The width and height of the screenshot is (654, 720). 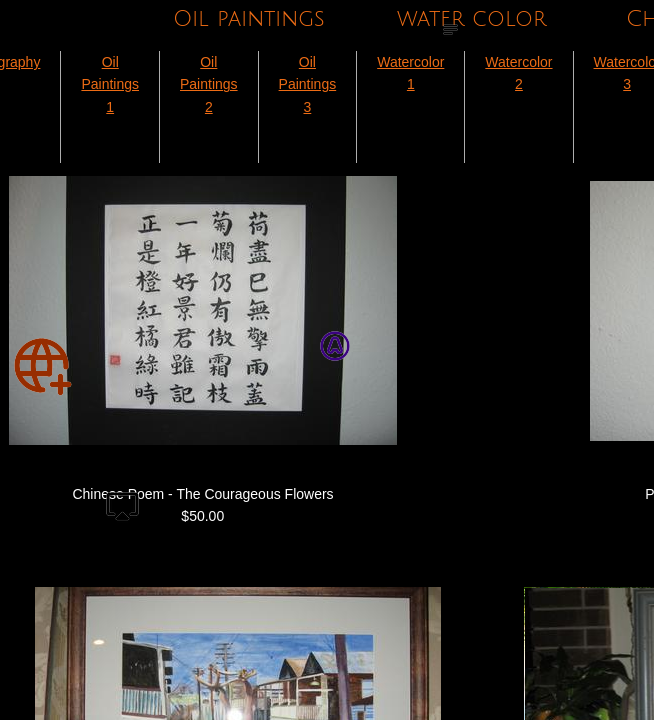 What do you see at coordinates (41, 365) in the screenshot?
I see `add a new language or region` at bounding box center [41, 365].